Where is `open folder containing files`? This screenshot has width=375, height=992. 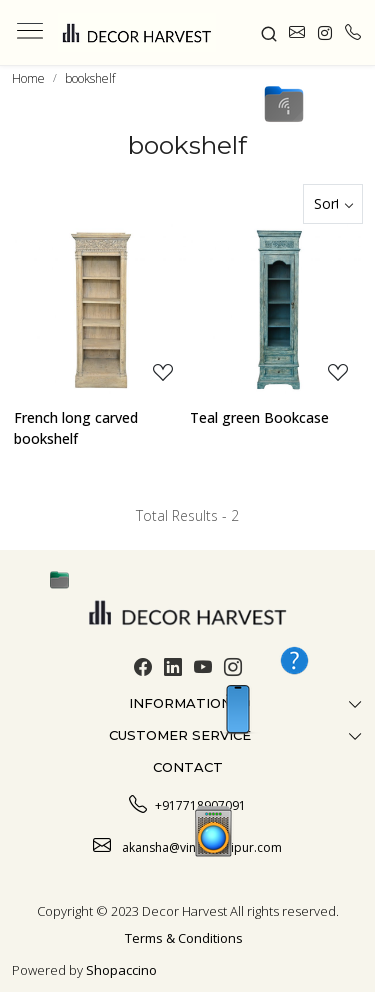 open folder containing files is located at coordinates (59, 579).